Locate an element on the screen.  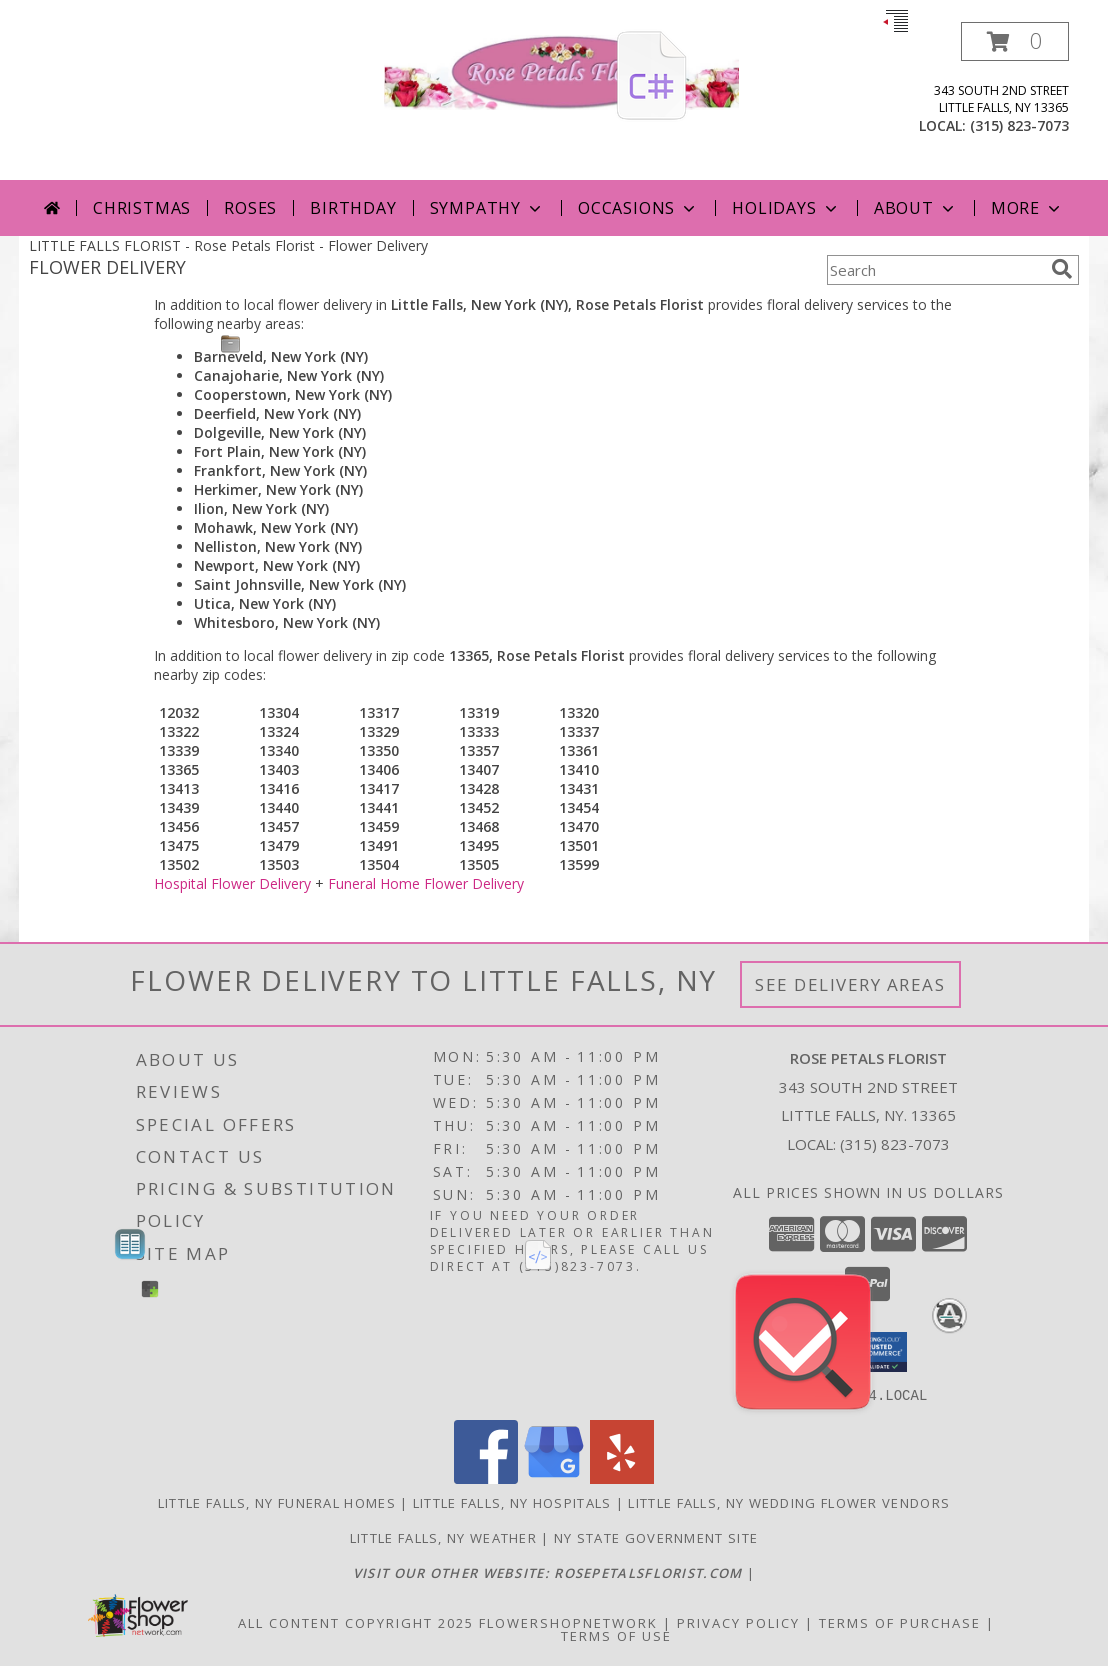
open the nautilus file manager is located at coordinates (230, 343).